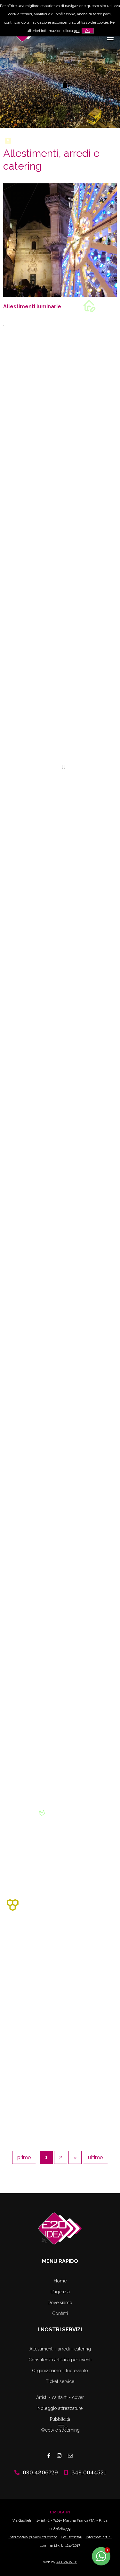 This screenshot has width=120, height=2576. I want to click on search within filtered results, so click(62, 2425).